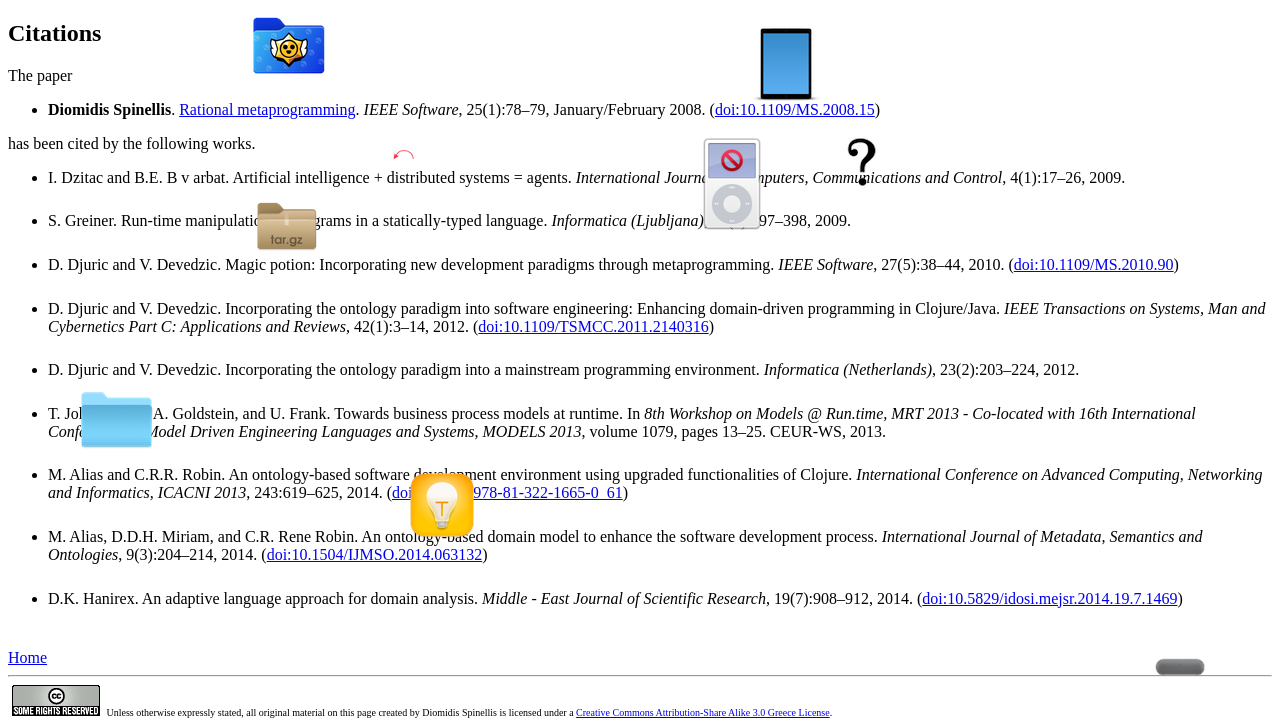 The height and width of the screenshot is (726, 1280). I want to click on iPod device is unavailable or cannot be connected, so click(732, 184).